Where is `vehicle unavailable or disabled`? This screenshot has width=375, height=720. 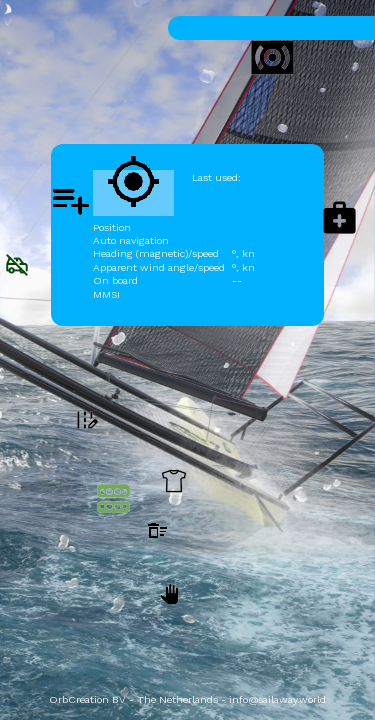
vehicle unavailable or disabled is located at coordinates (17, 265).